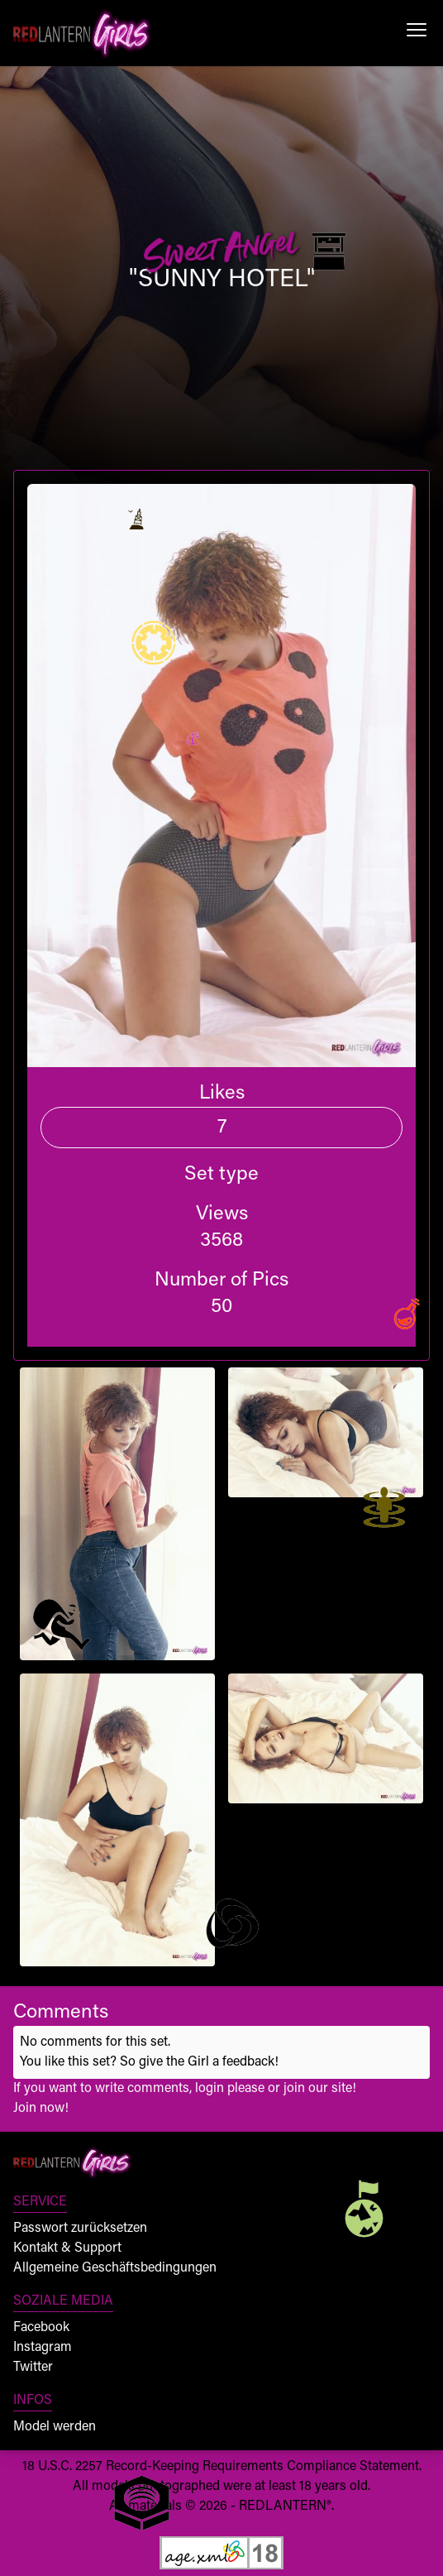 The width and height of the screenshot is (443, 2576). Describe the element at coordinates (154, 643) in the screenshot. I see `access security settings` at that location.